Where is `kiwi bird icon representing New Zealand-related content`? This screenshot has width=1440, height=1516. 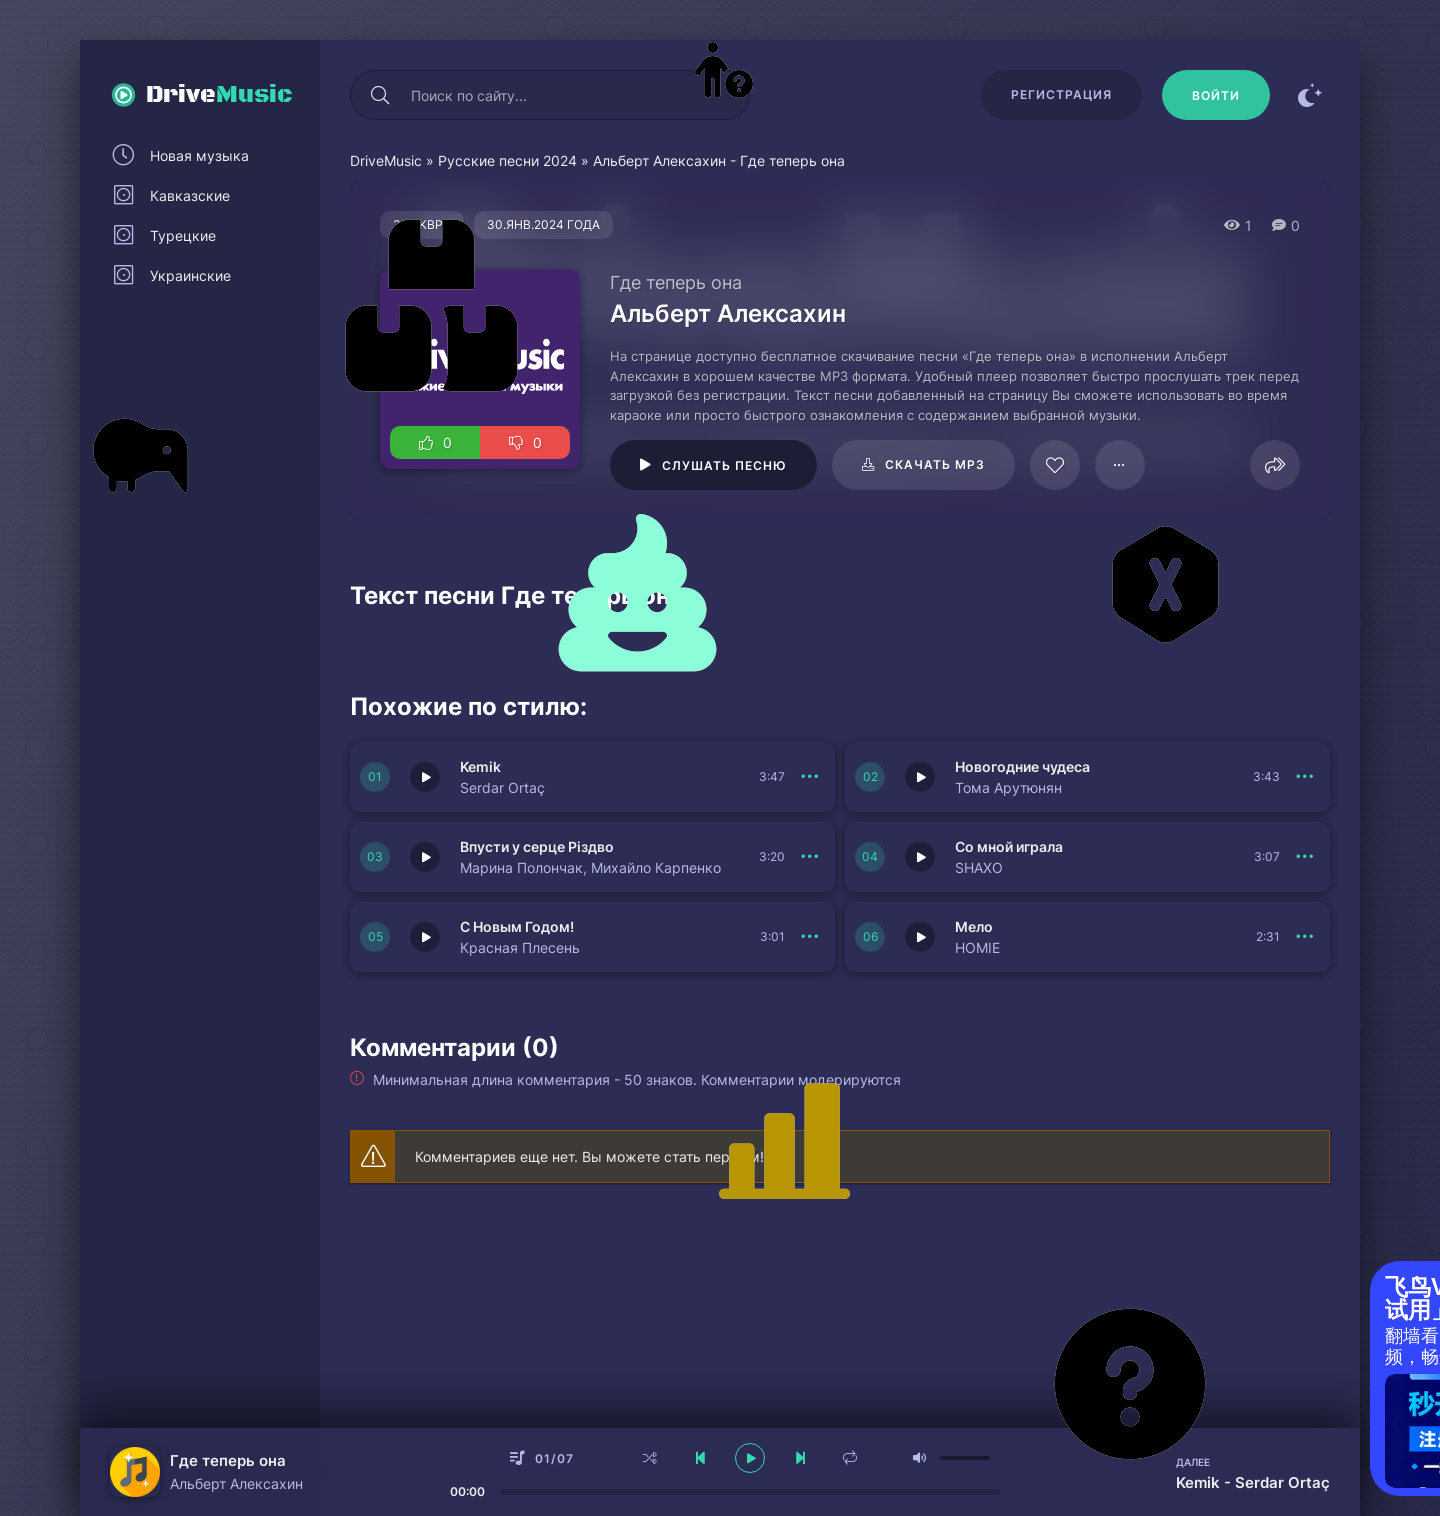
kiwi bird icon representing New Zealand-related content is located at coordinates (140, 455).